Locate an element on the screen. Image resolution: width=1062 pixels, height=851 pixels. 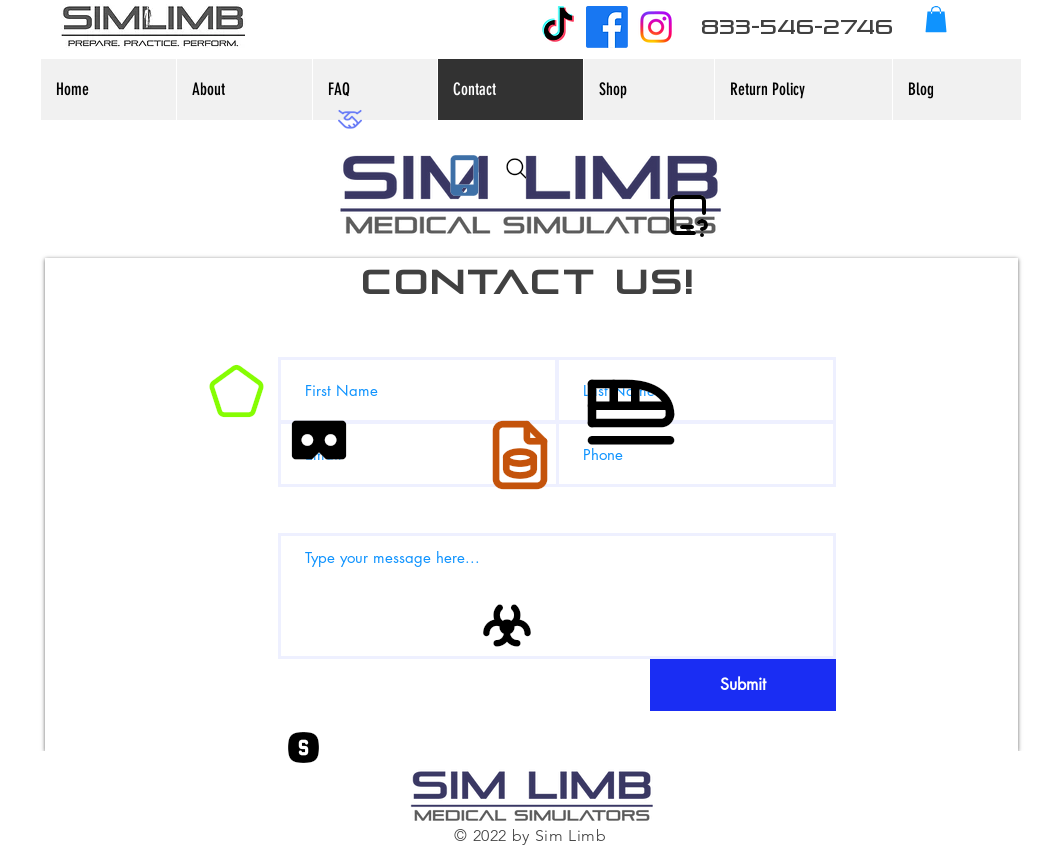
pentagon shape indicator is located at coordinates (236, 392).